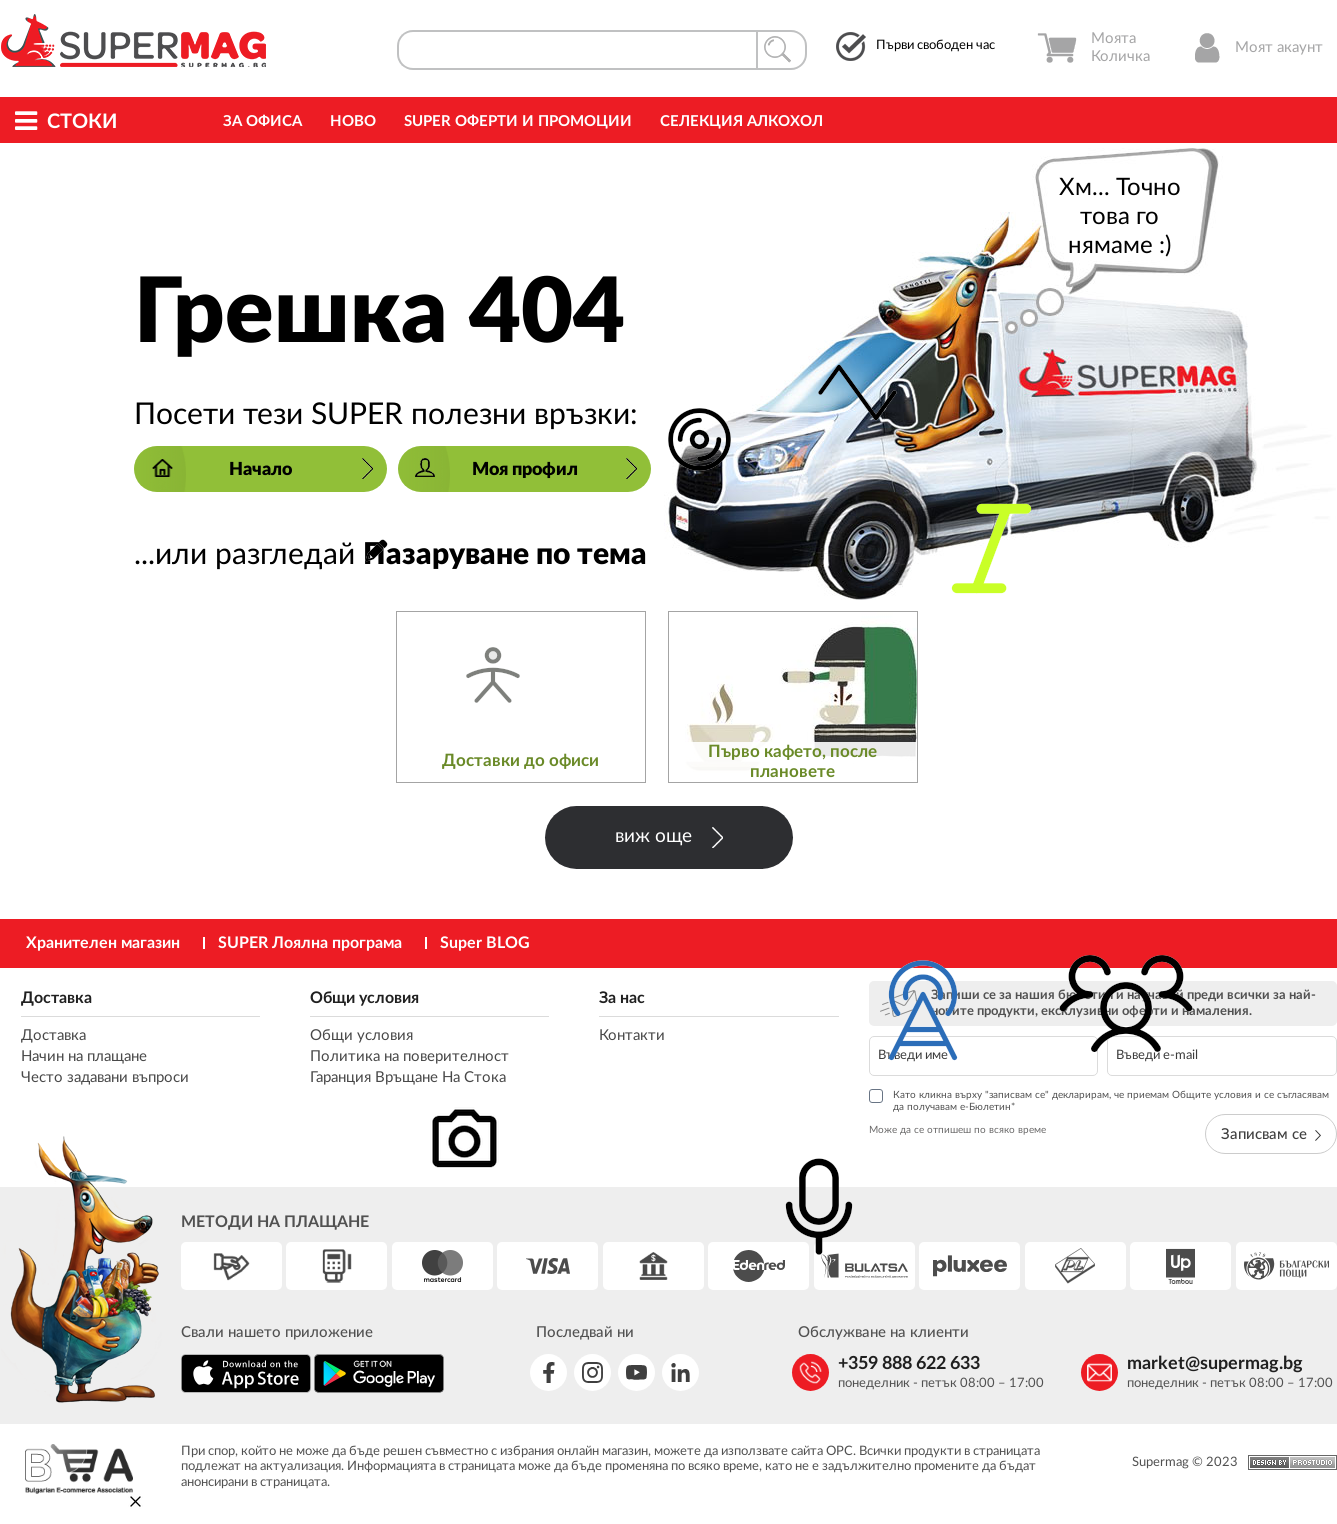  I want to click on apply italic formatting to selected text, so click(991, 548).